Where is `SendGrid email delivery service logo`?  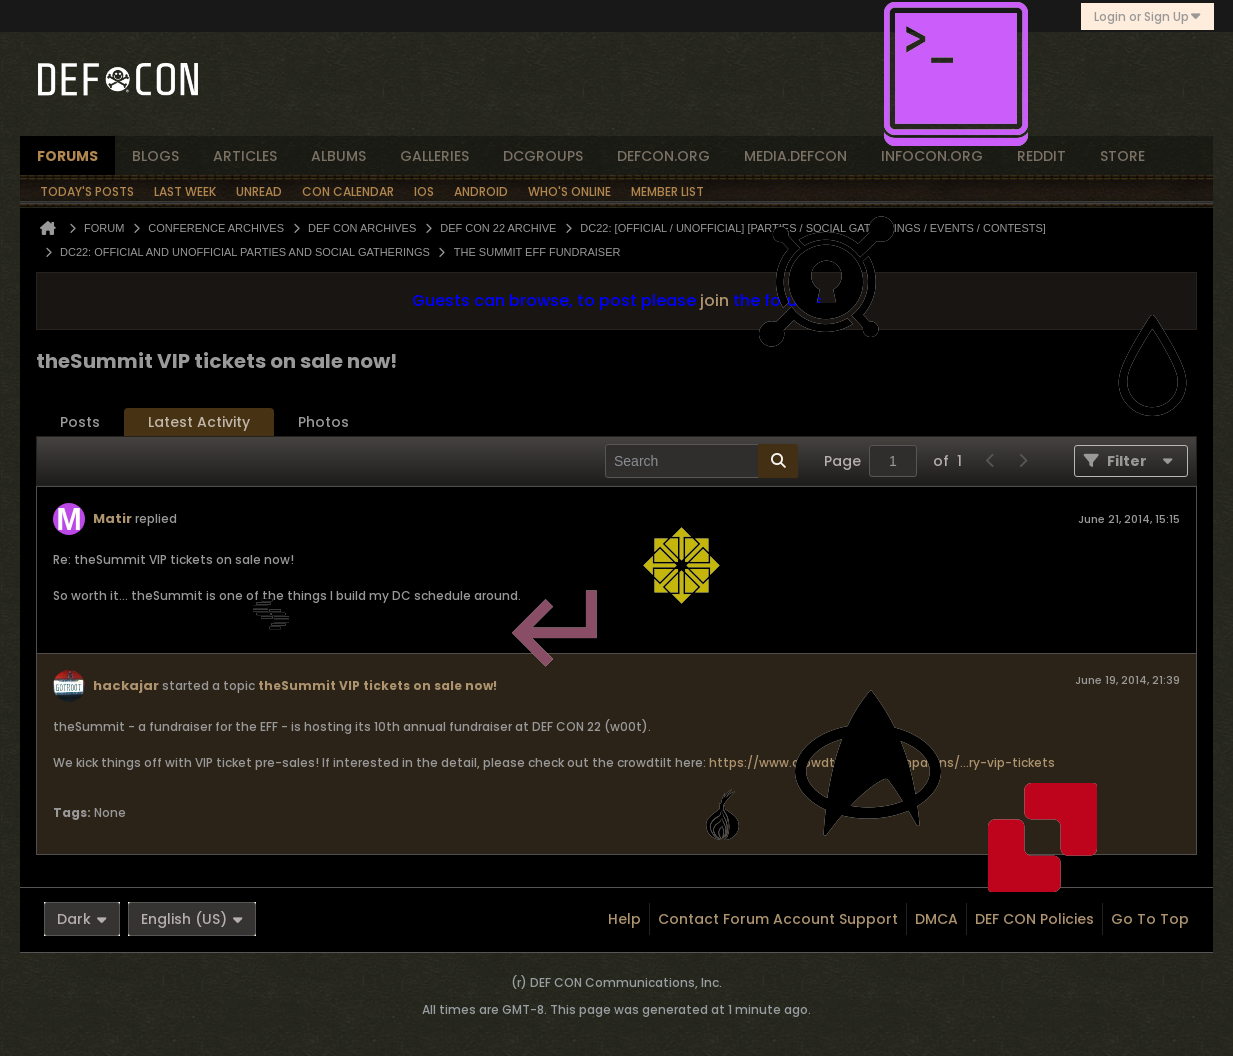
SendGrid email delivery service logo is located at coordinates (1042, 837).